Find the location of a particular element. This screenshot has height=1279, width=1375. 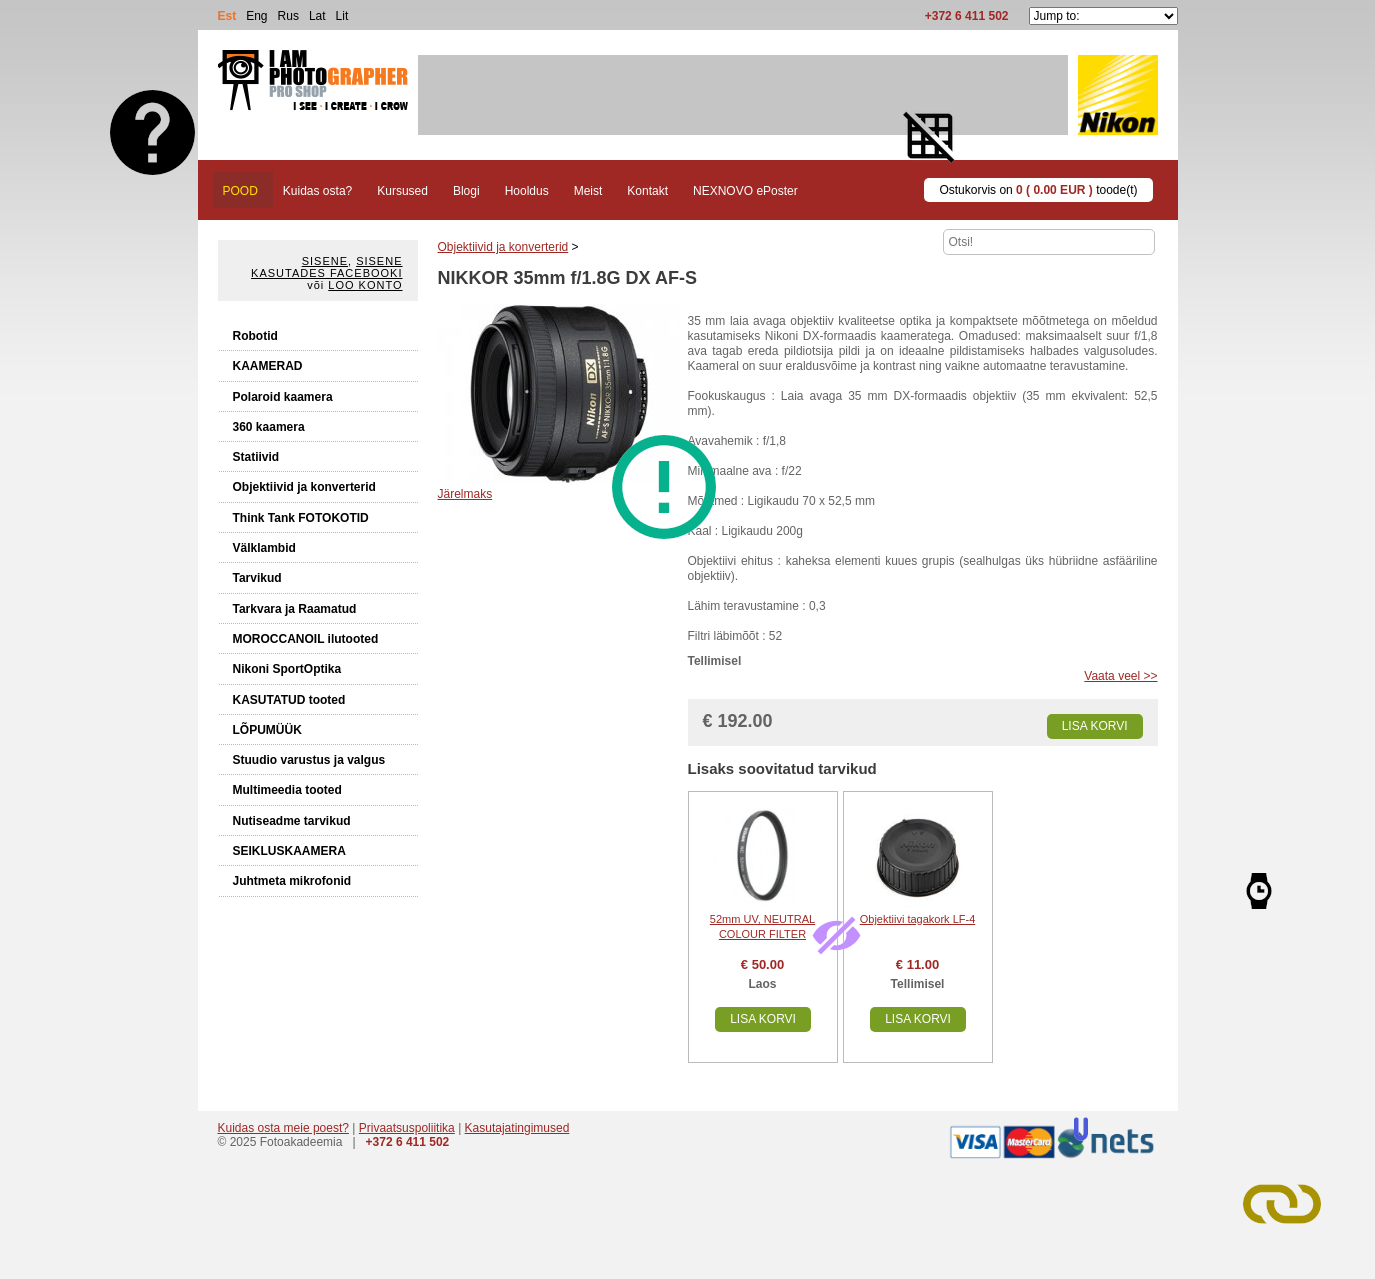

view time or clock settings is located at coordinates (1259, 891).